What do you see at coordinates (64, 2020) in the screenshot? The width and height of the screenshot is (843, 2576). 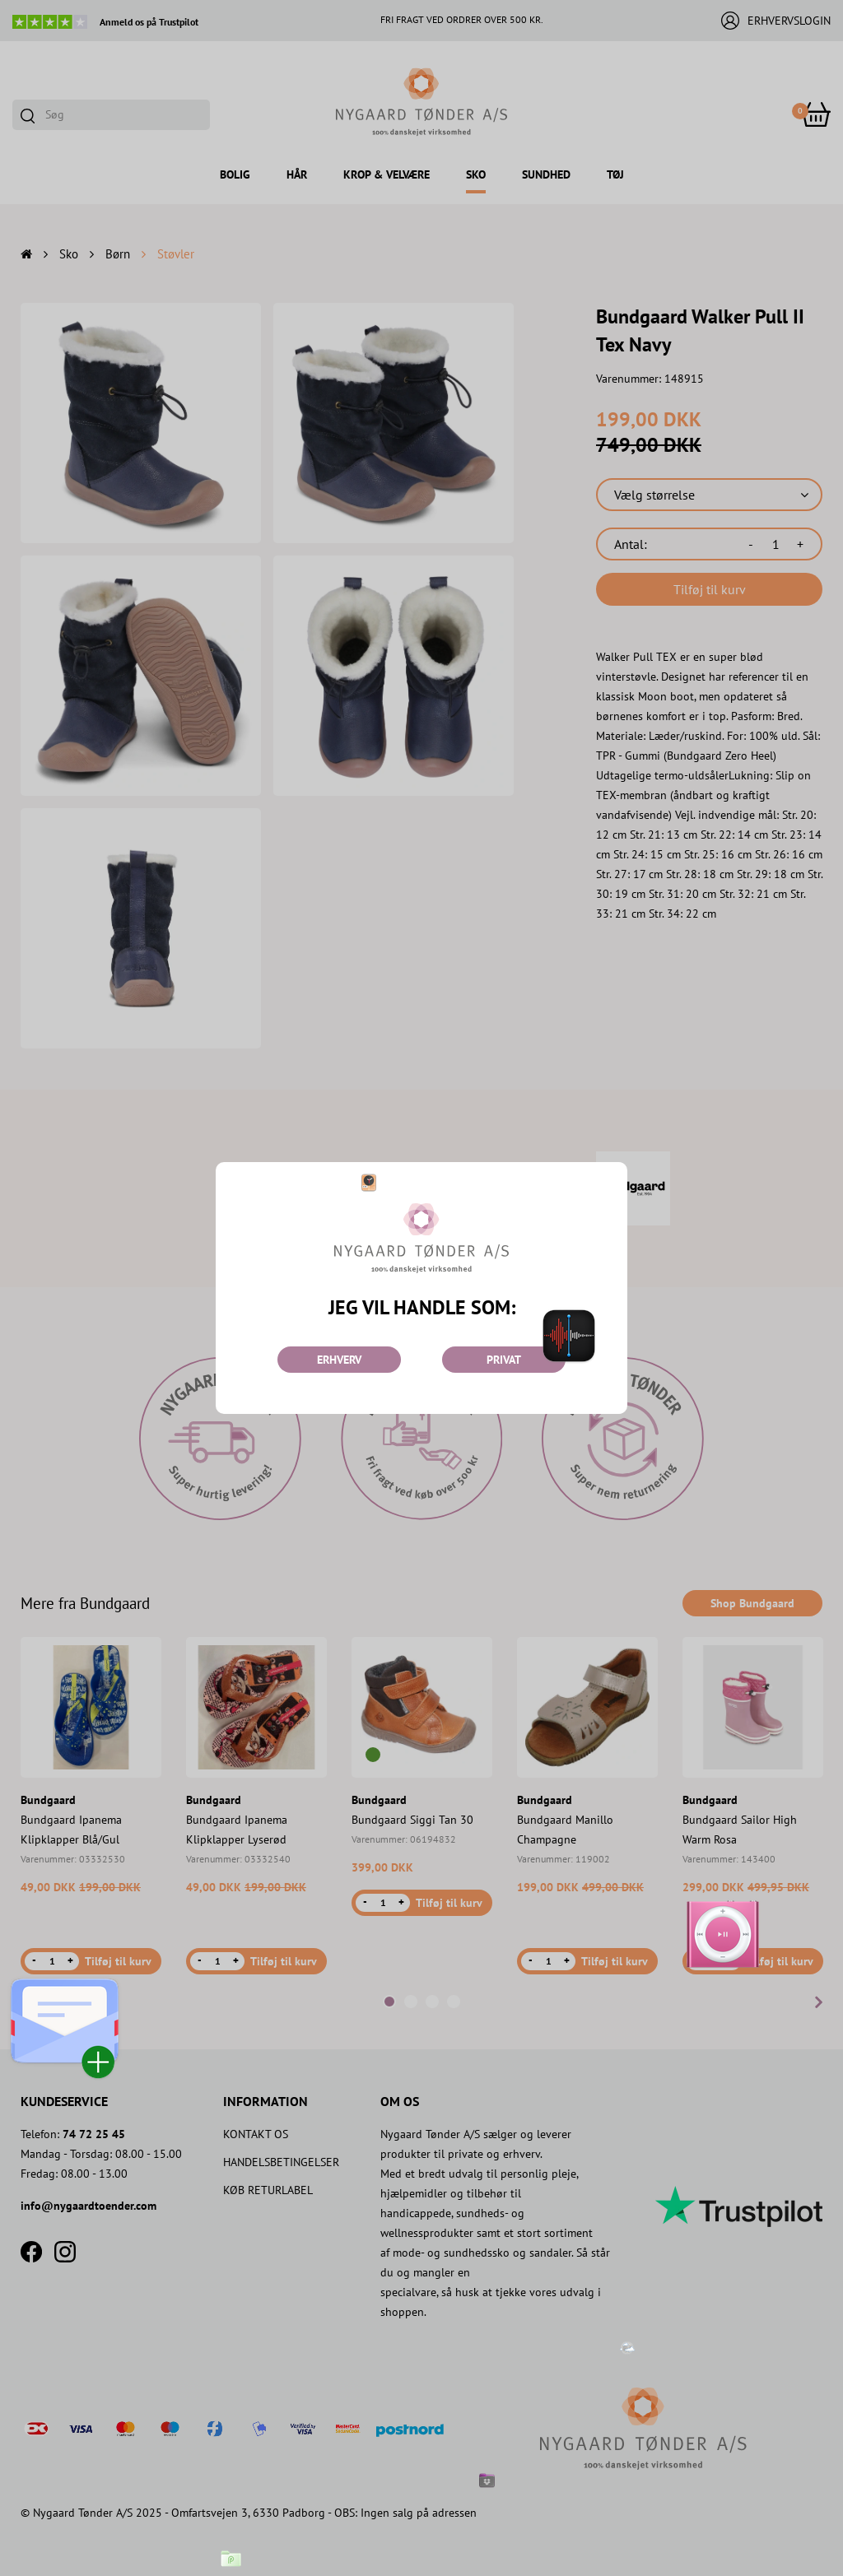 I see `compose a new email message` at bounding box center [64, 2020].